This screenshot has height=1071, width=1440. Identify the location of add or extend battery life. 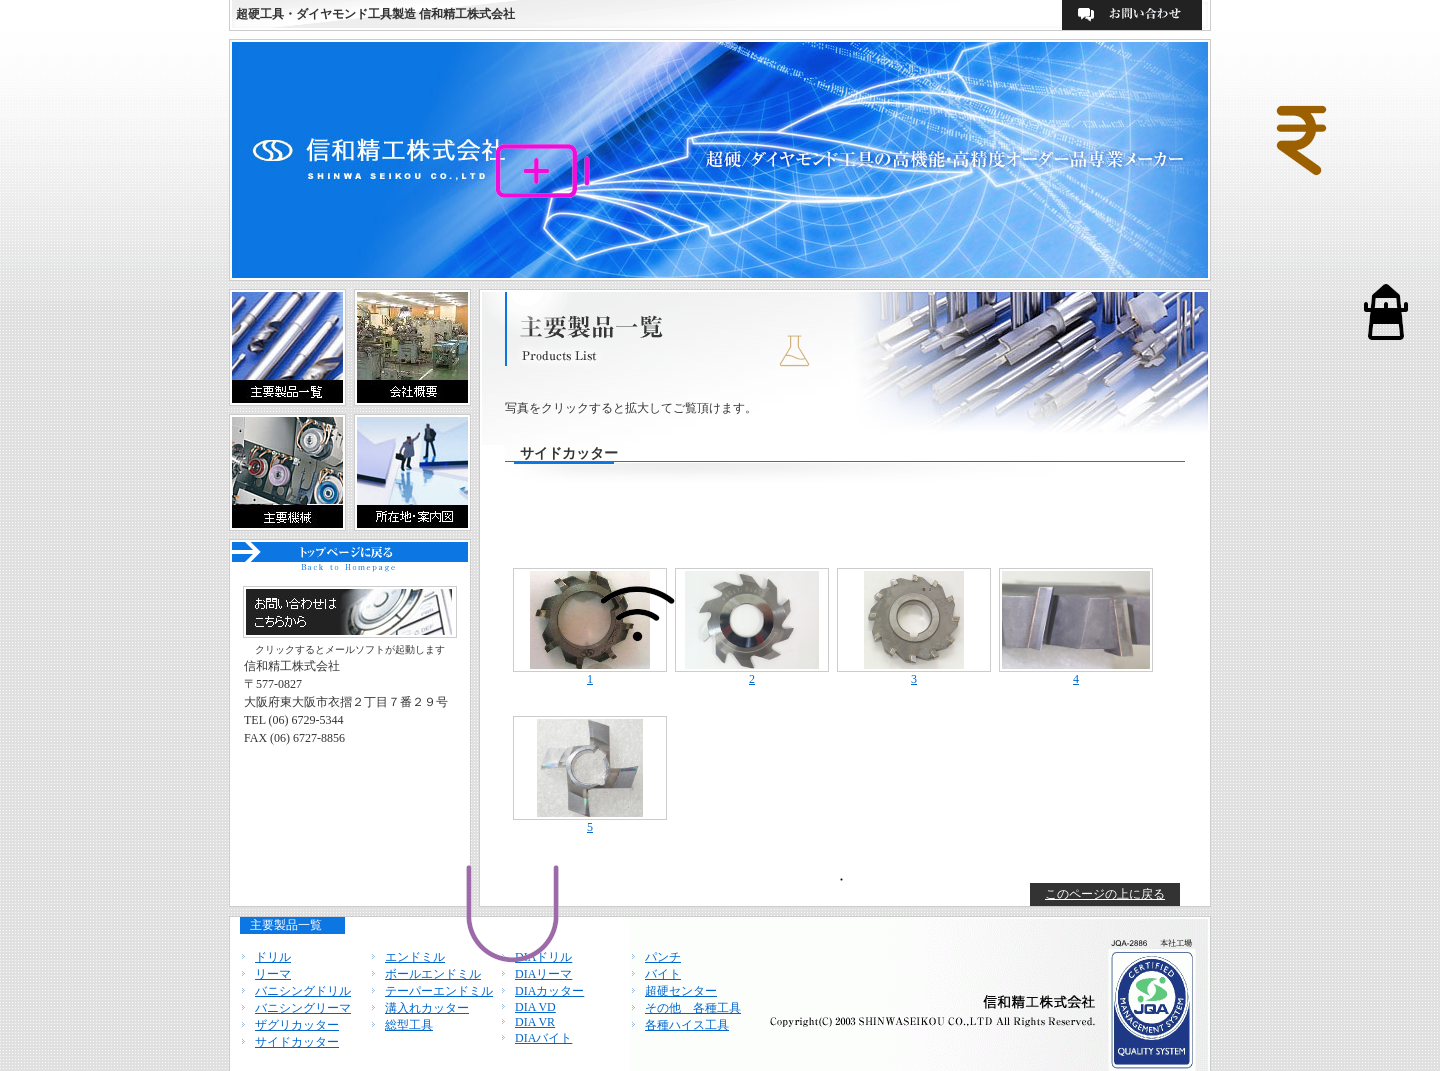
(541, 171).